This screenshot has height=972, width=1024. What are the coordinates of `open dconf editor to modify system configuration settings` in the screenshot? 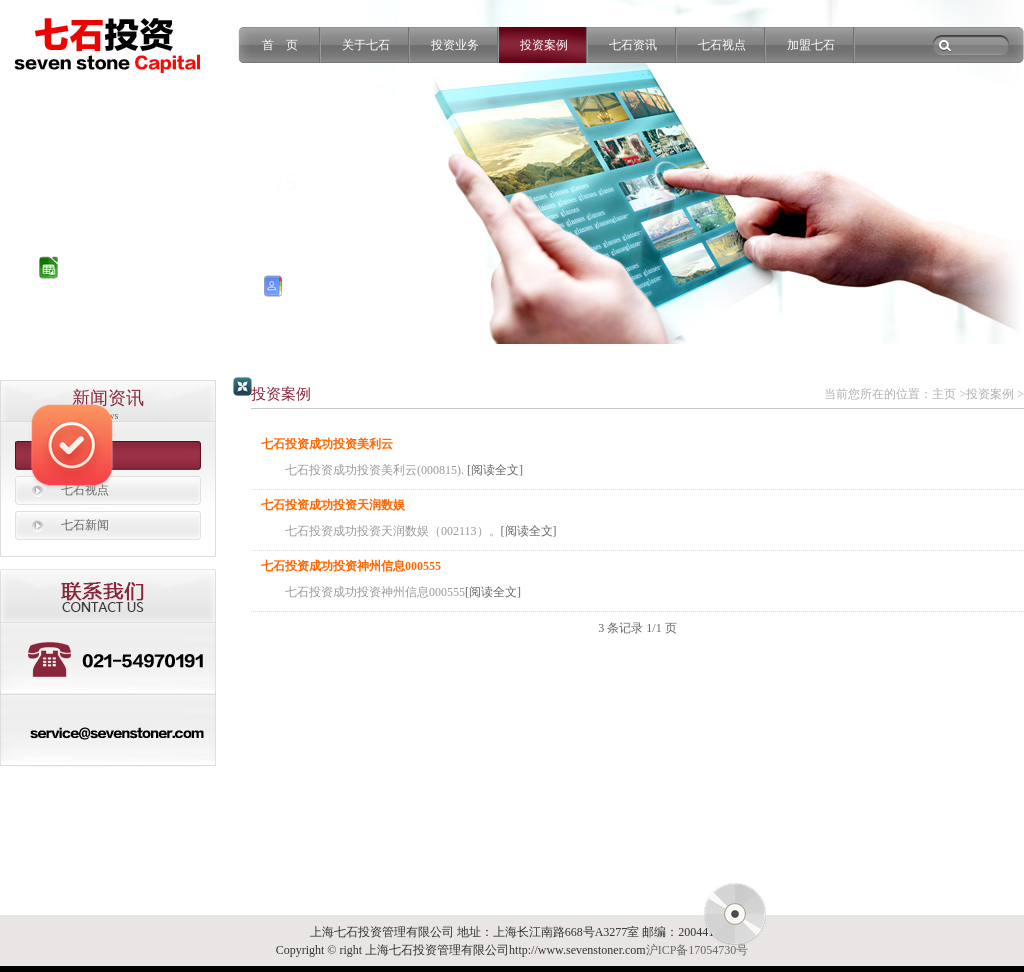 It's located at (72, 445).